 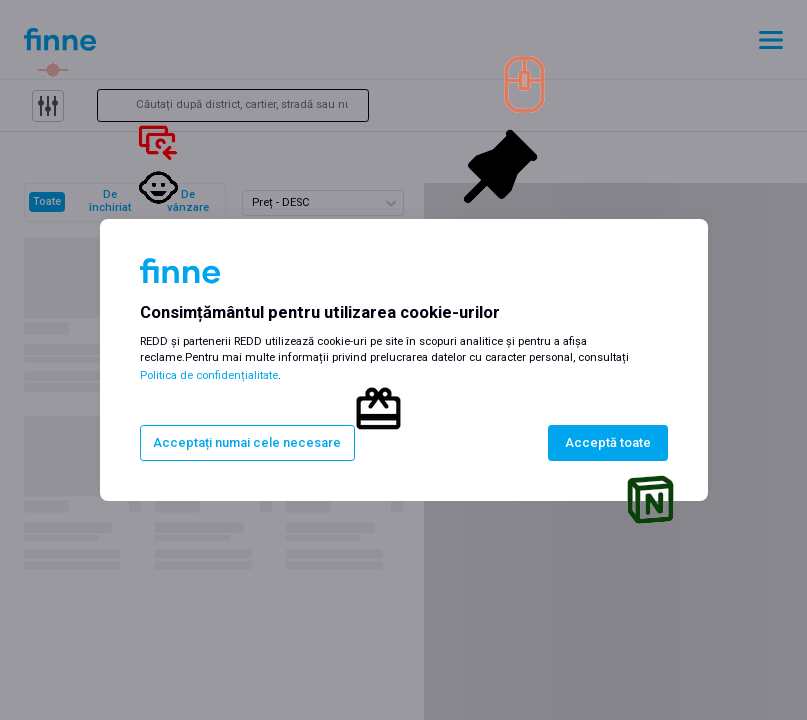 I want to click on redeem a gift card, so click(x=378, y=409).